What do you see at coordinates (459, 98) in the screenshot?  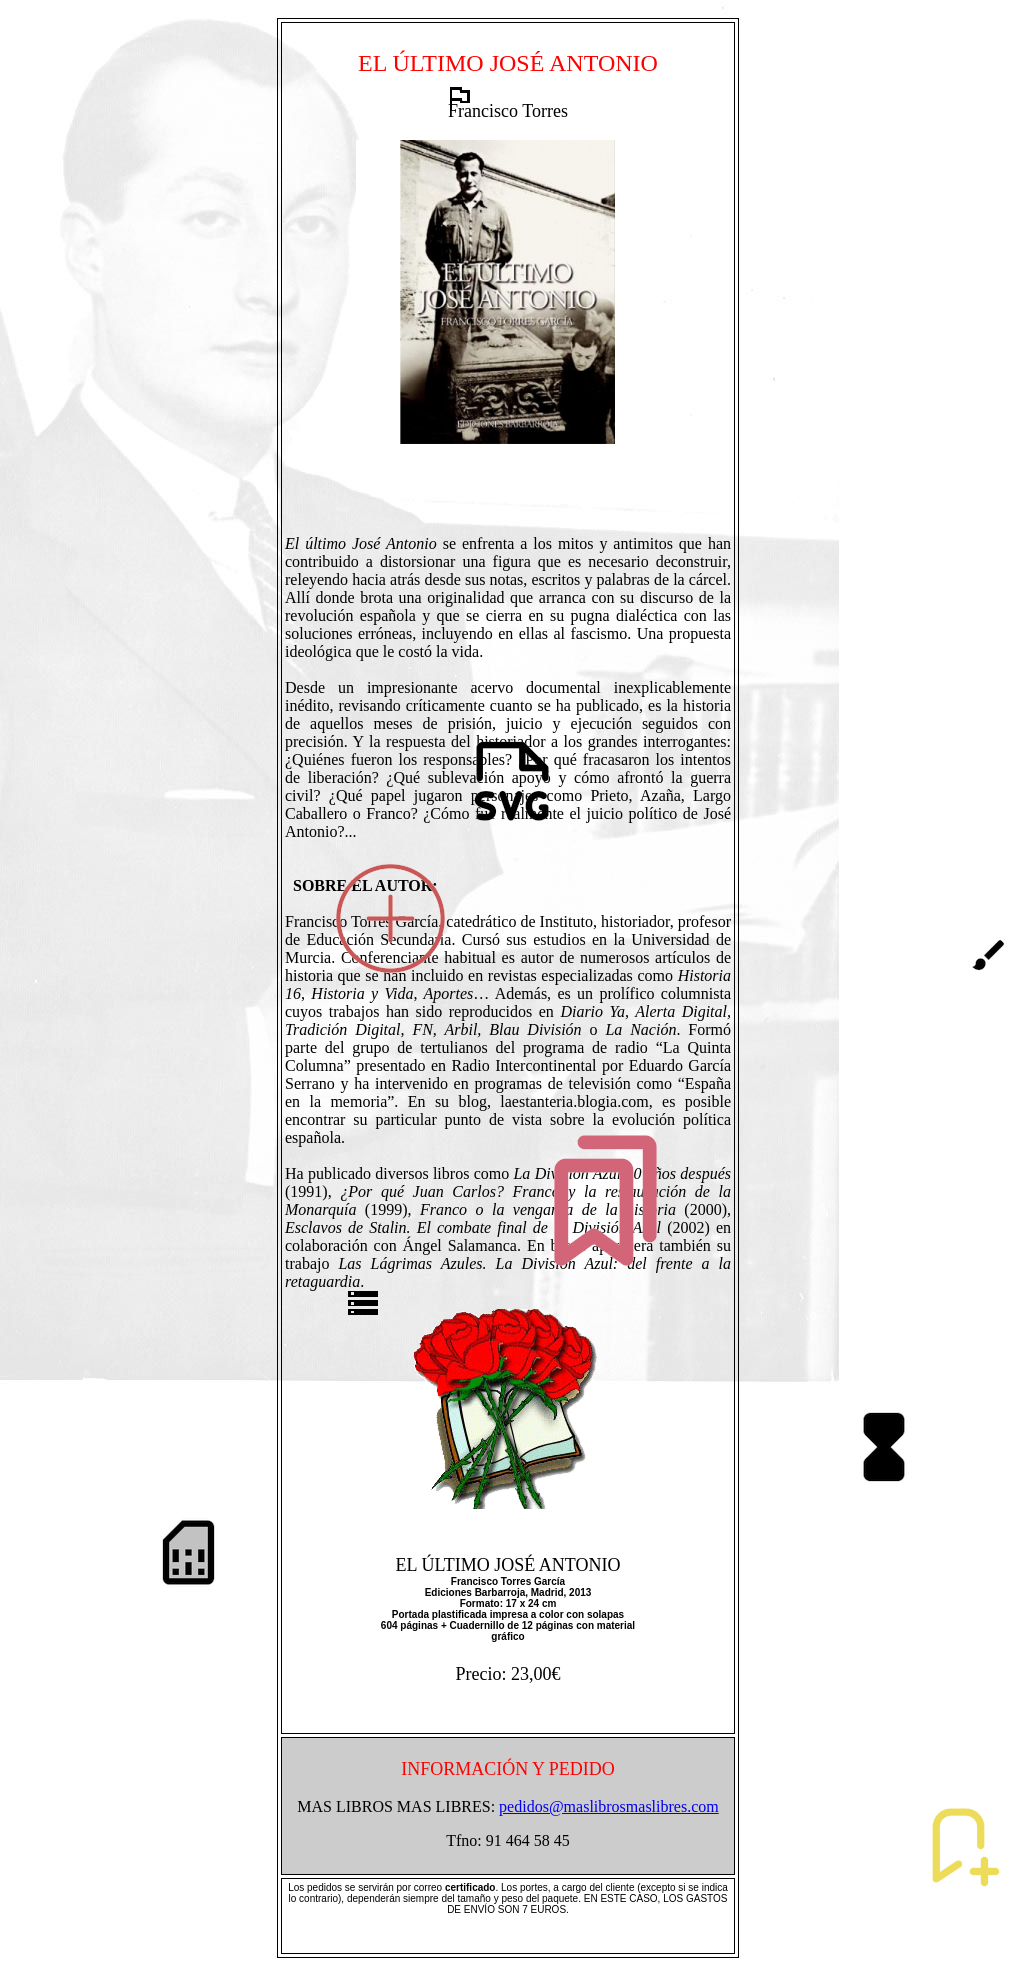 I see `flag or bookmark an item for later` at bounding box center [459, 98].